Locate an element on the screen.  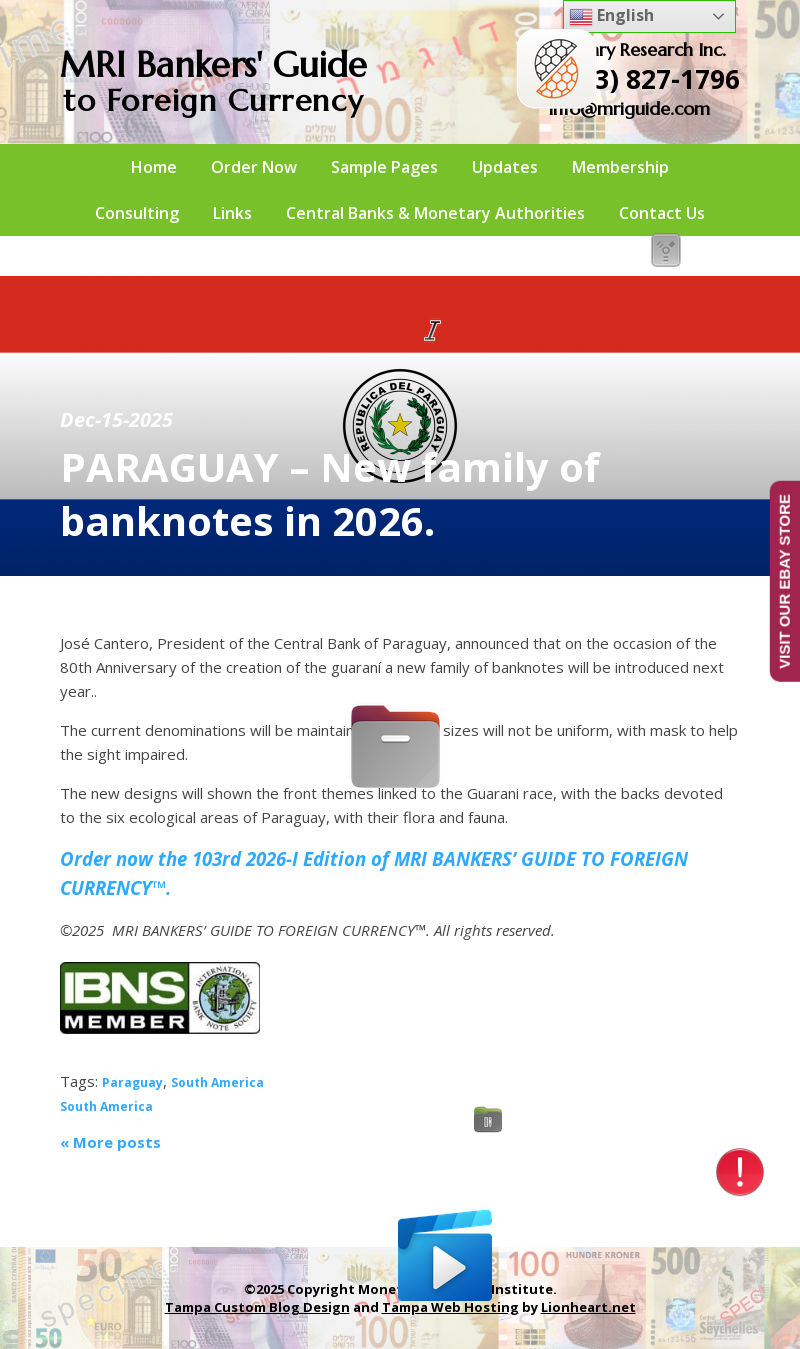
indicates an important alert or warning is located at coordinates (740, 1172).